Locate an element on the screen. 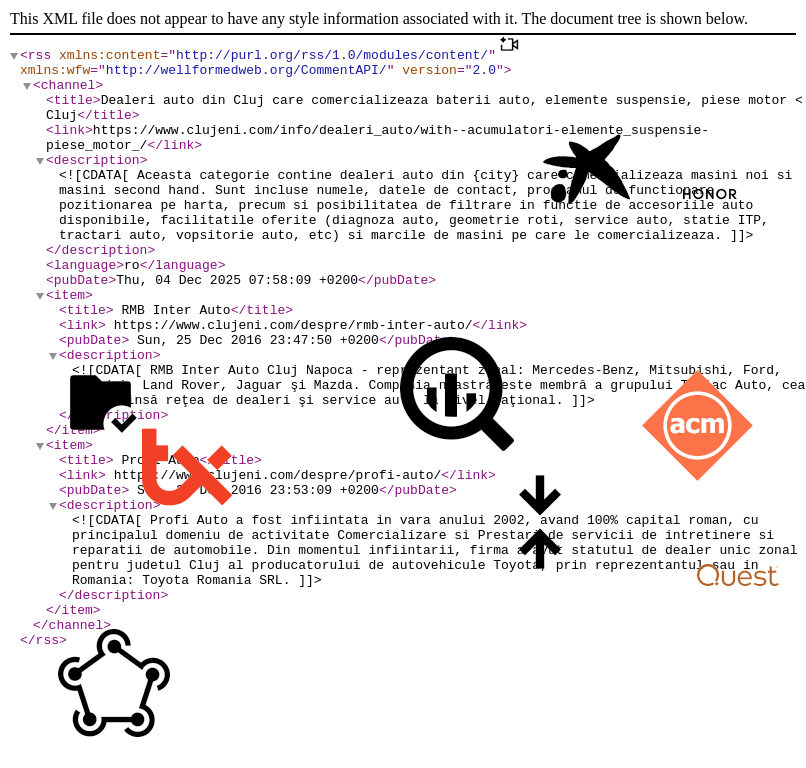 The image size is (806, 768). association for computing machinery logo is located at coordinates (697, 425).